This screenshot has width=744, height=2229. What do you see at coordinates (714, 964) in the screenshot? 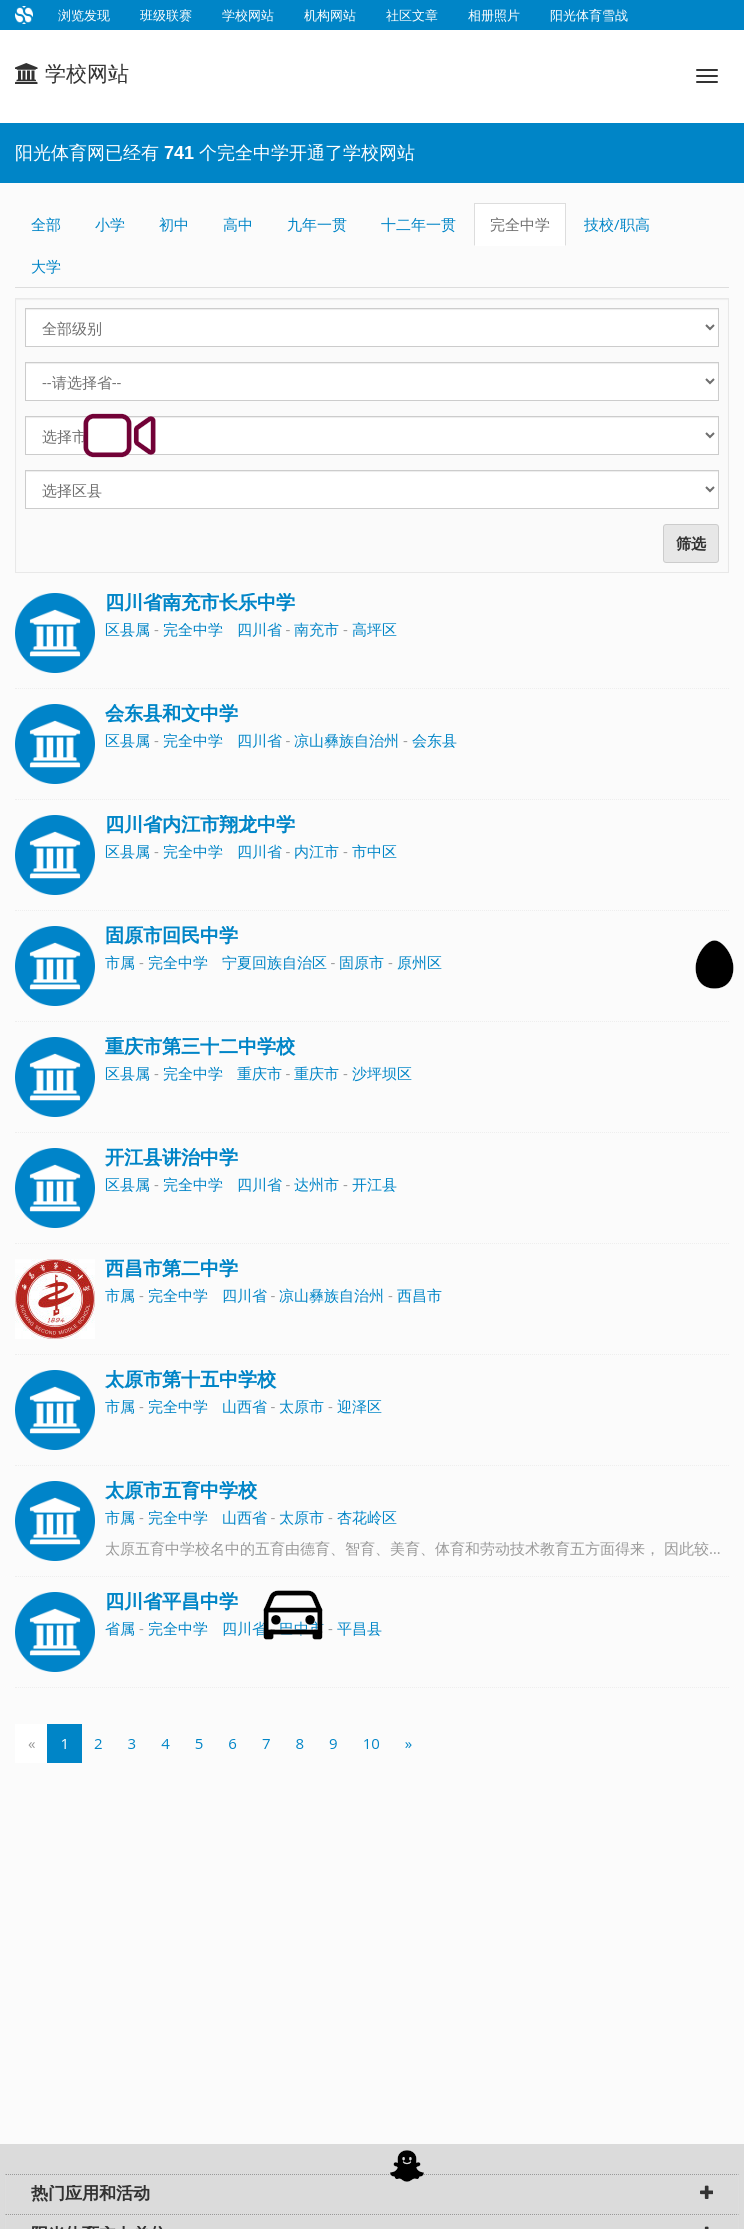
I see `indicates egg or egg-related content` at bounding box center [714, 964].